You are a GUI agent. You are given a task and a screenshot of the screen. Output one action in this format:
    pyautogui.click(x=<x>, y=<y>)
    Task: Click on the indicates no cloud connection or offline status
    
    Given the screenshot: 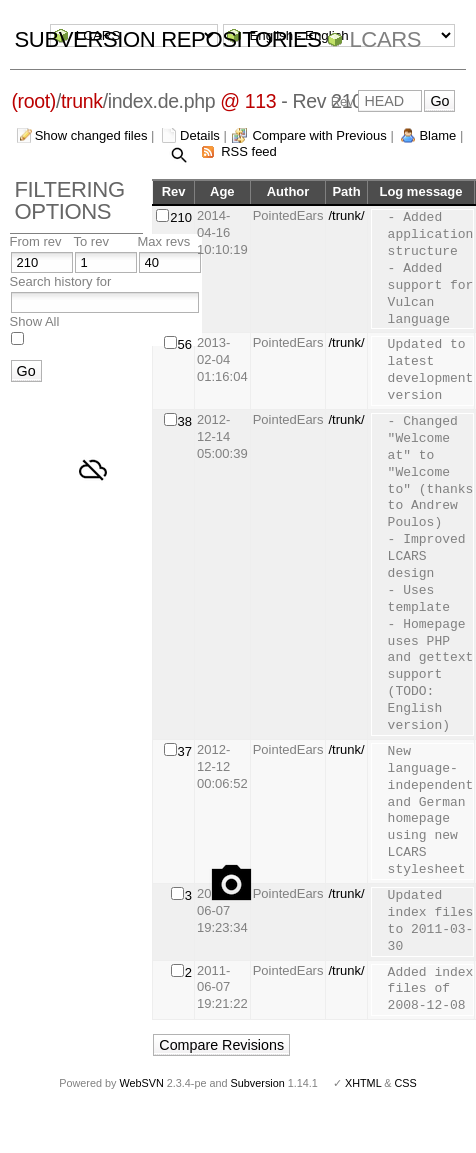 What is the action you would take?
    pyautogui.click(x=93, y=469)
    